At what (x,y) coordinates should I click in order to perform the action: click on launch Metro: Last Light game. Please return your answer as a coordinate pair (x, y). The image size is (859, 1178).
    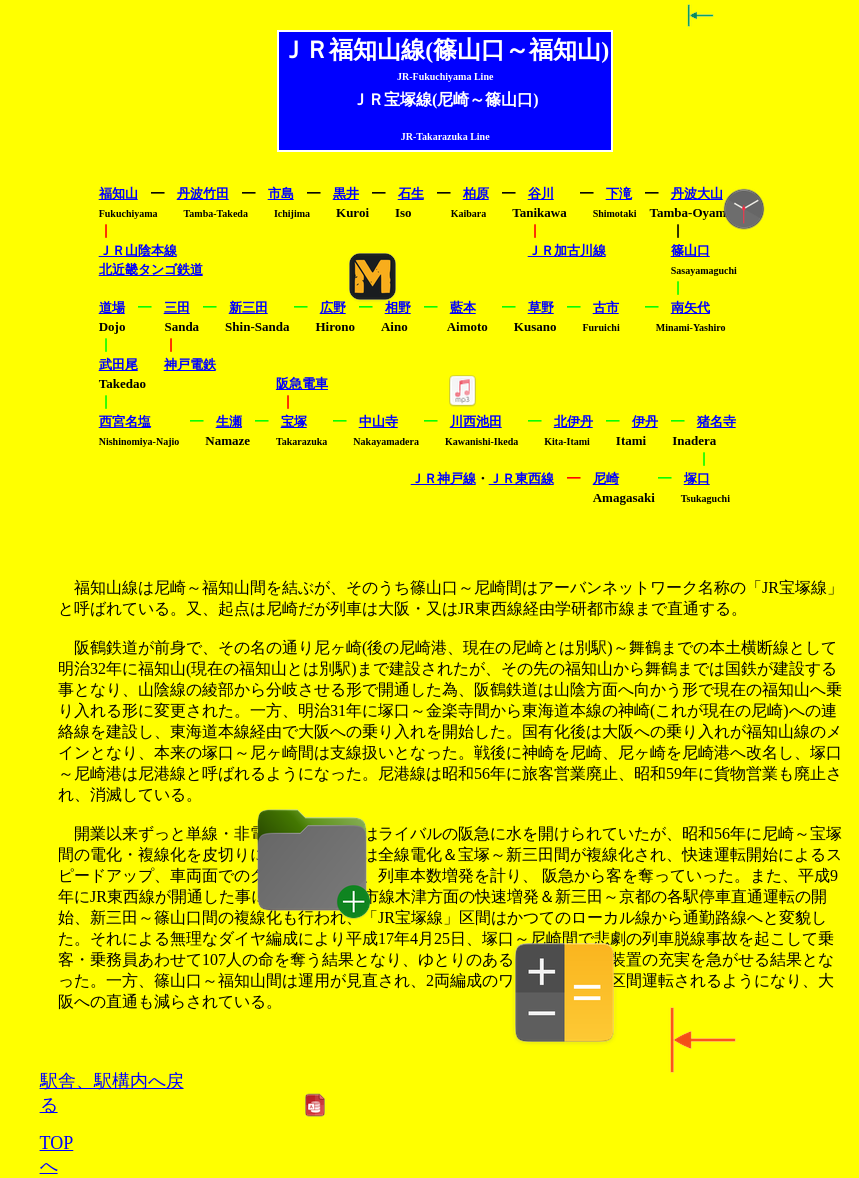
    Looking at the image, I should click on (372, 276).